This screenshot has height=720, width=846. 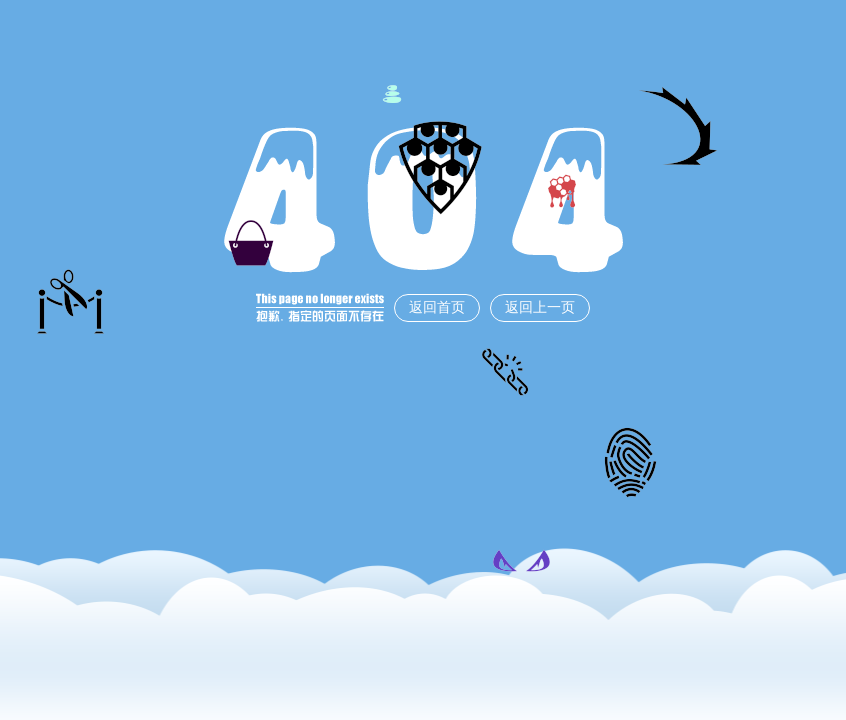 I want to click on indicates an enemy or hostile character, so click(x=521, y=560).